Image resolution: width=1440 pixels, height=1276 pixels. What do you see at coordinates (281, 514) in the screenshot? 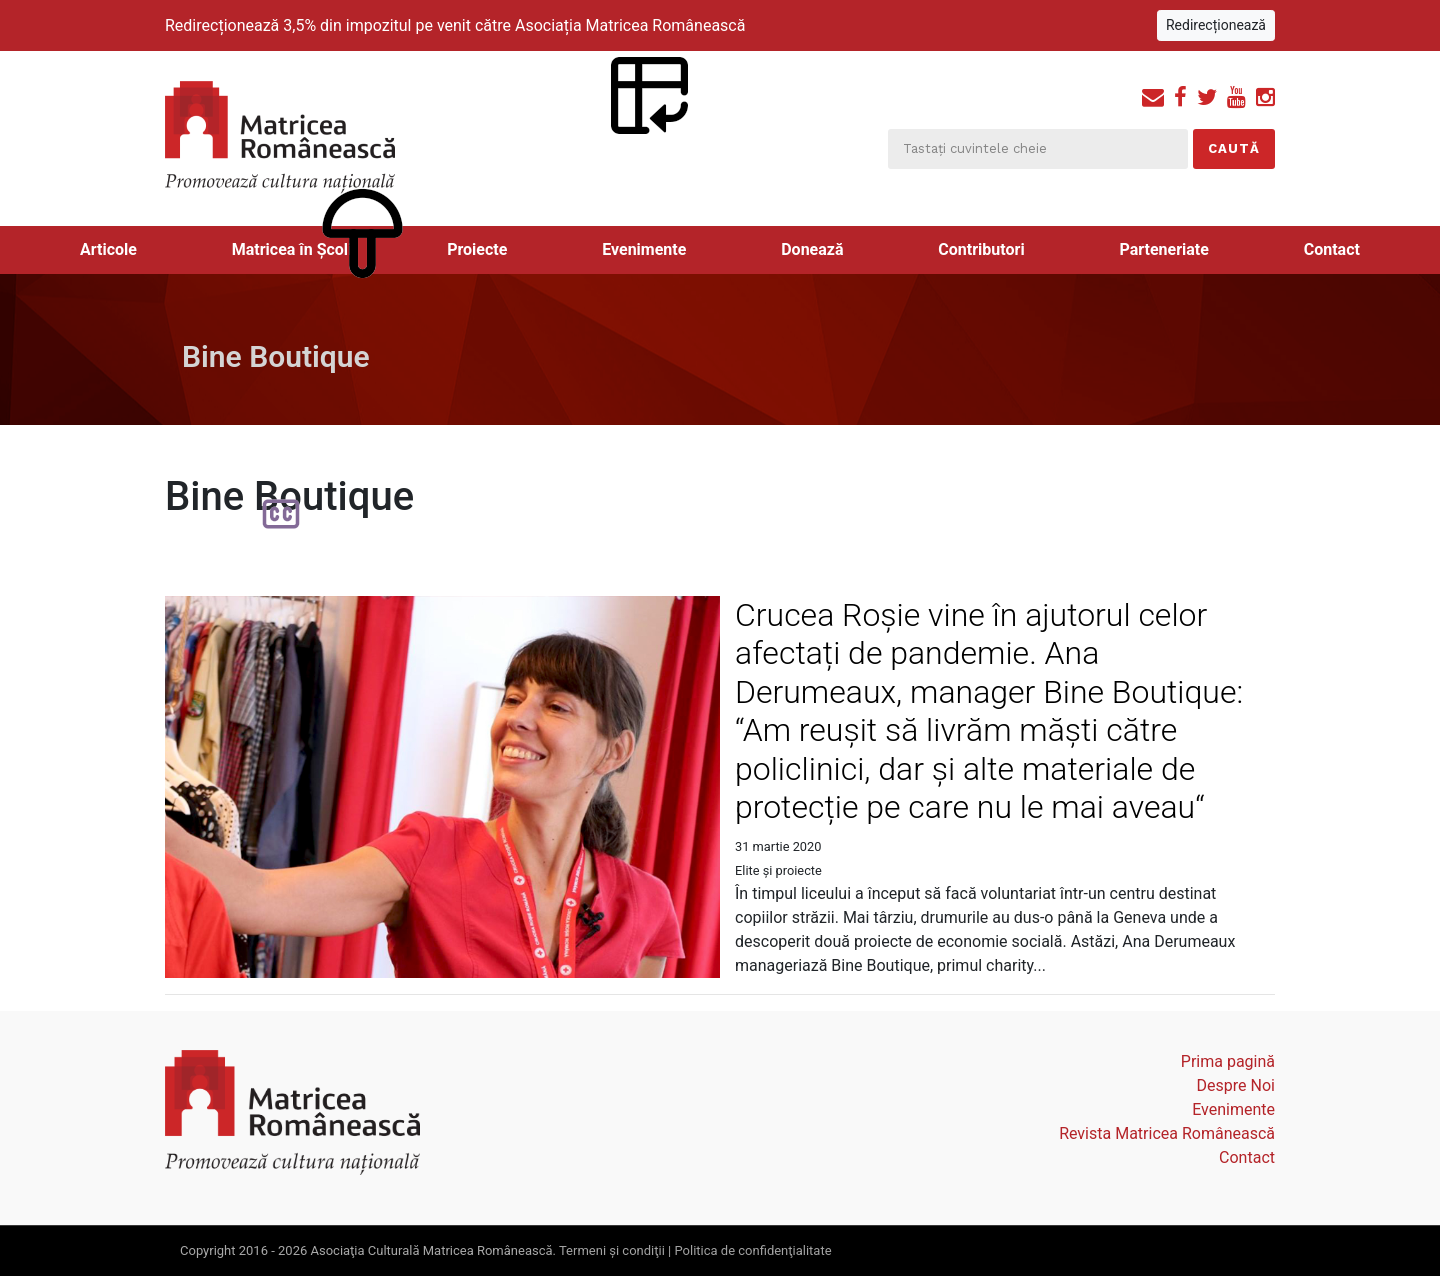
I see `enable closed captions` at bounding box center [281, 514].